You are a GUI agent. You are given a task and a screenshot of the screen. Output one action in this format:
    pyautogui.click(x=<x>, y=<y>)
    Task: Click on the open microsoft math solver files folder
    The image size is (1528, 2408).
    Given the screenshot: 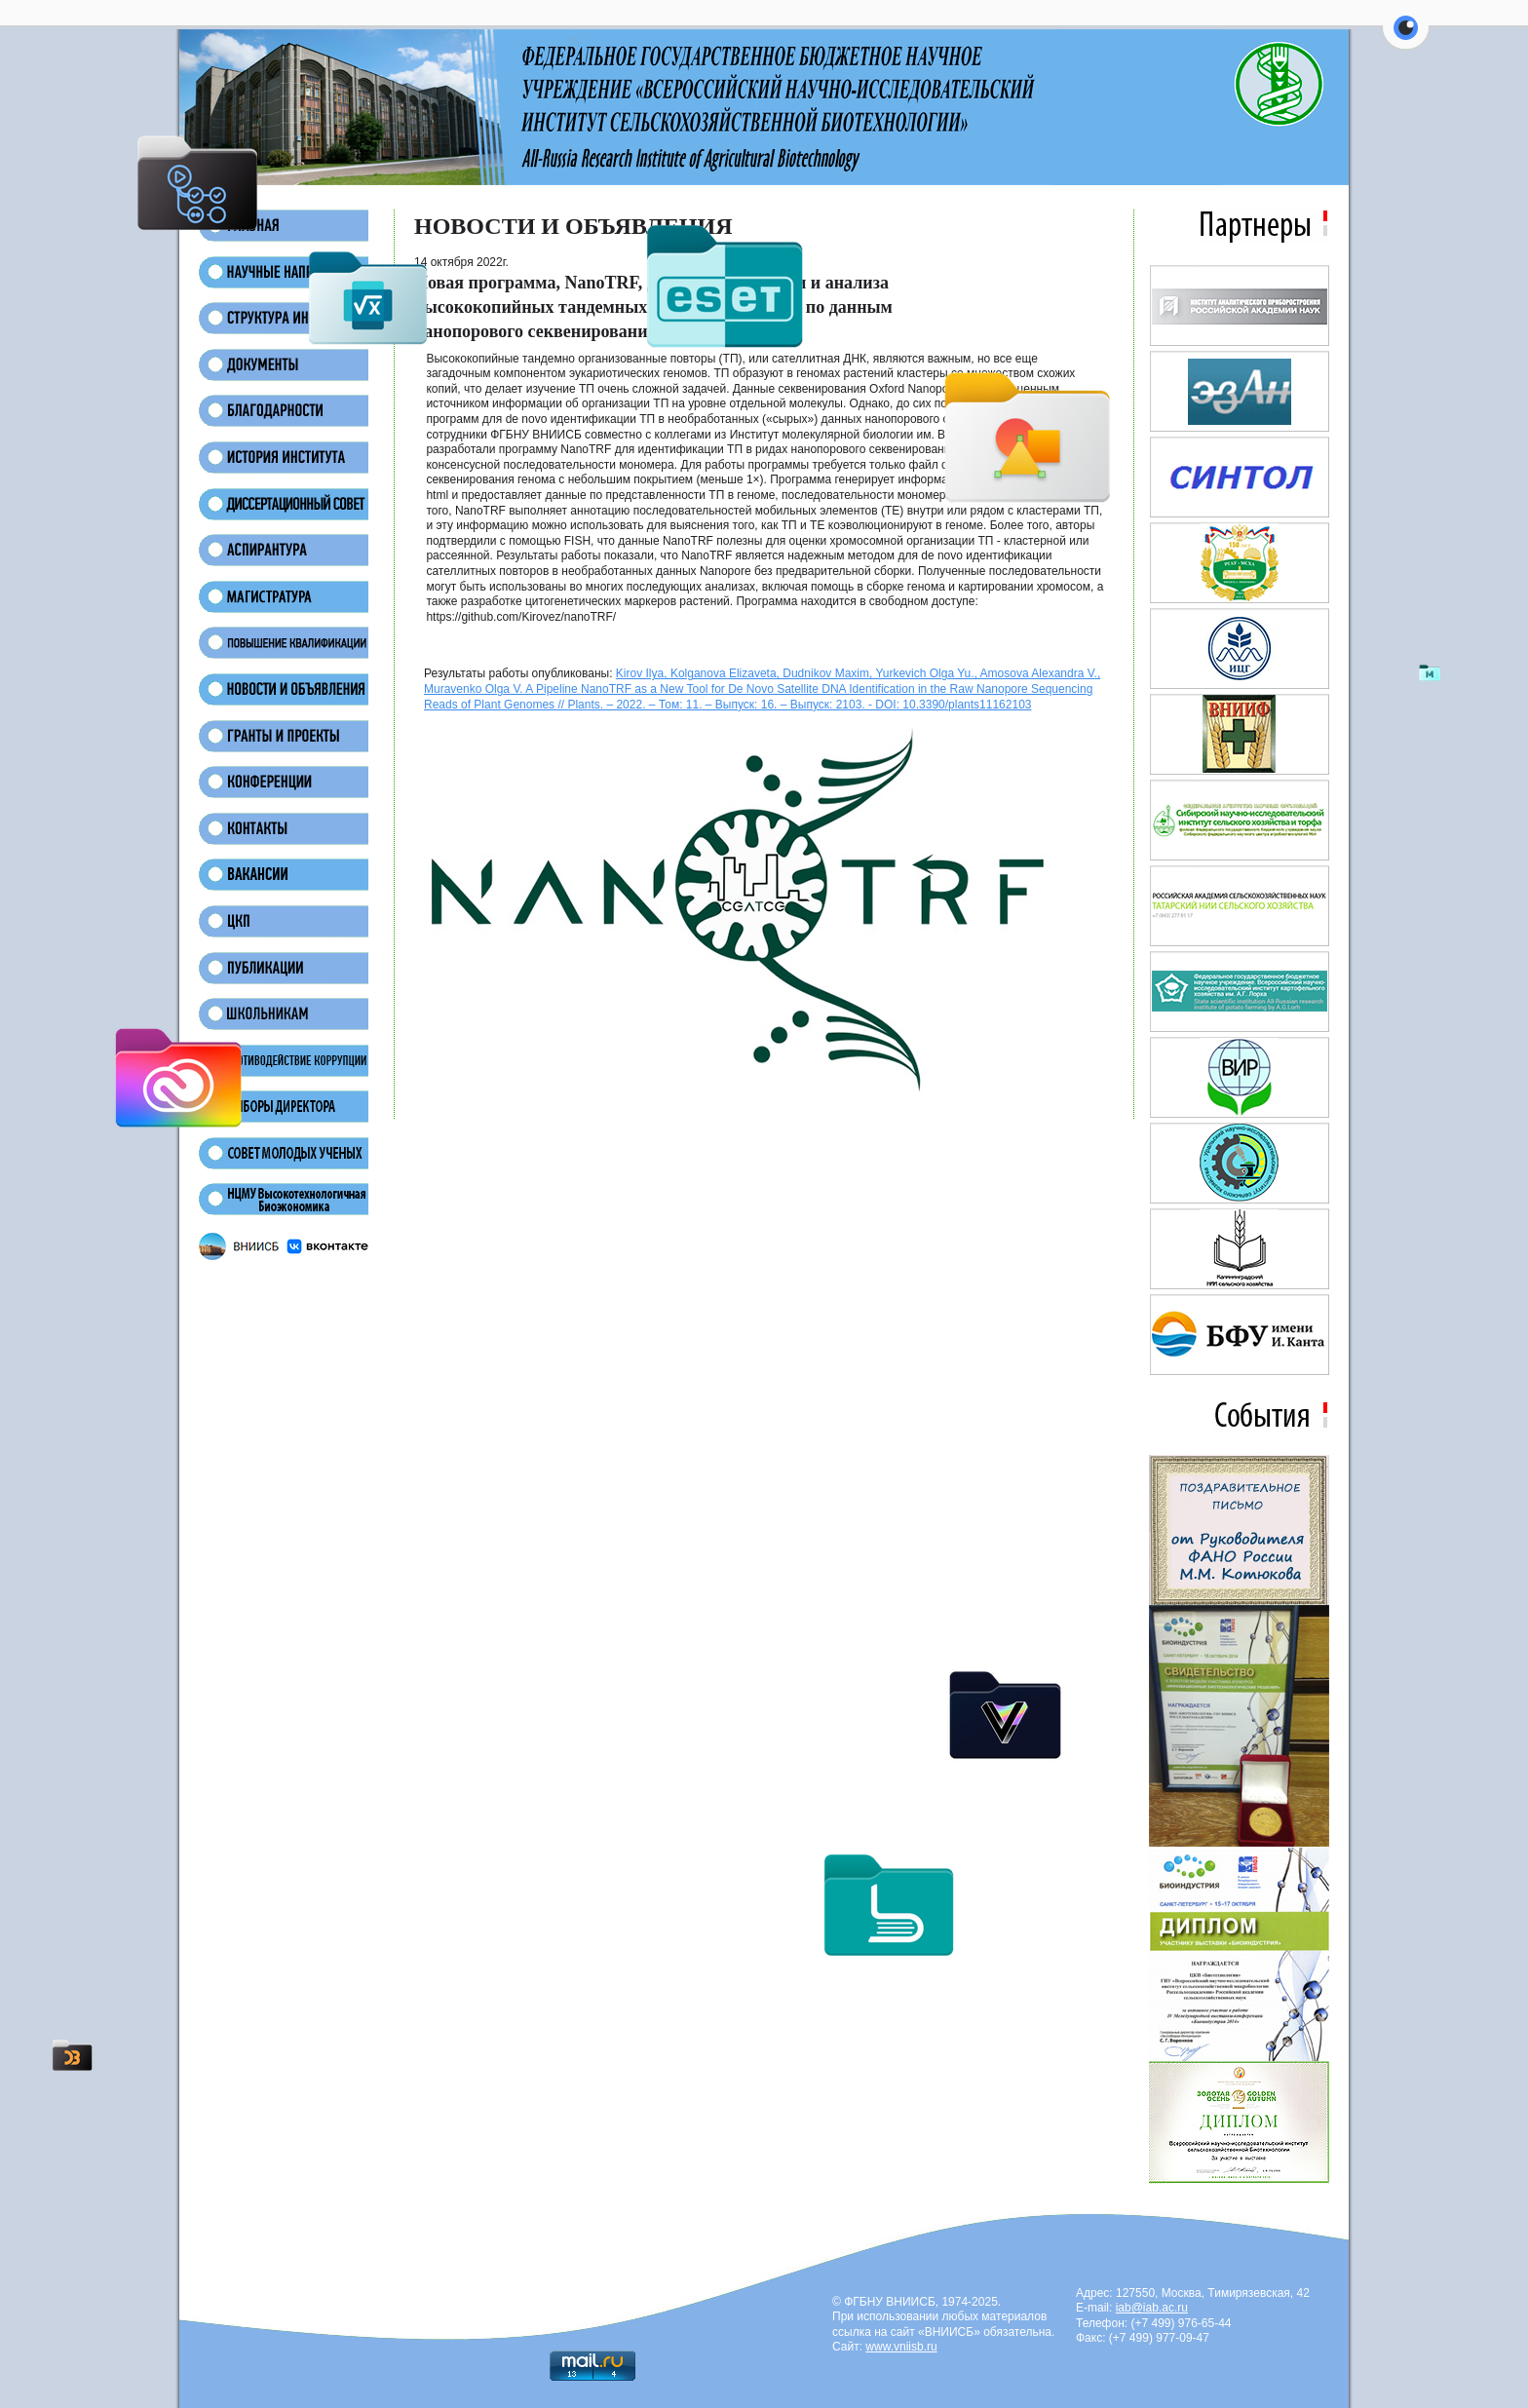 What is the action you would take?
    pyautogui.click(x=367, y=301)
    